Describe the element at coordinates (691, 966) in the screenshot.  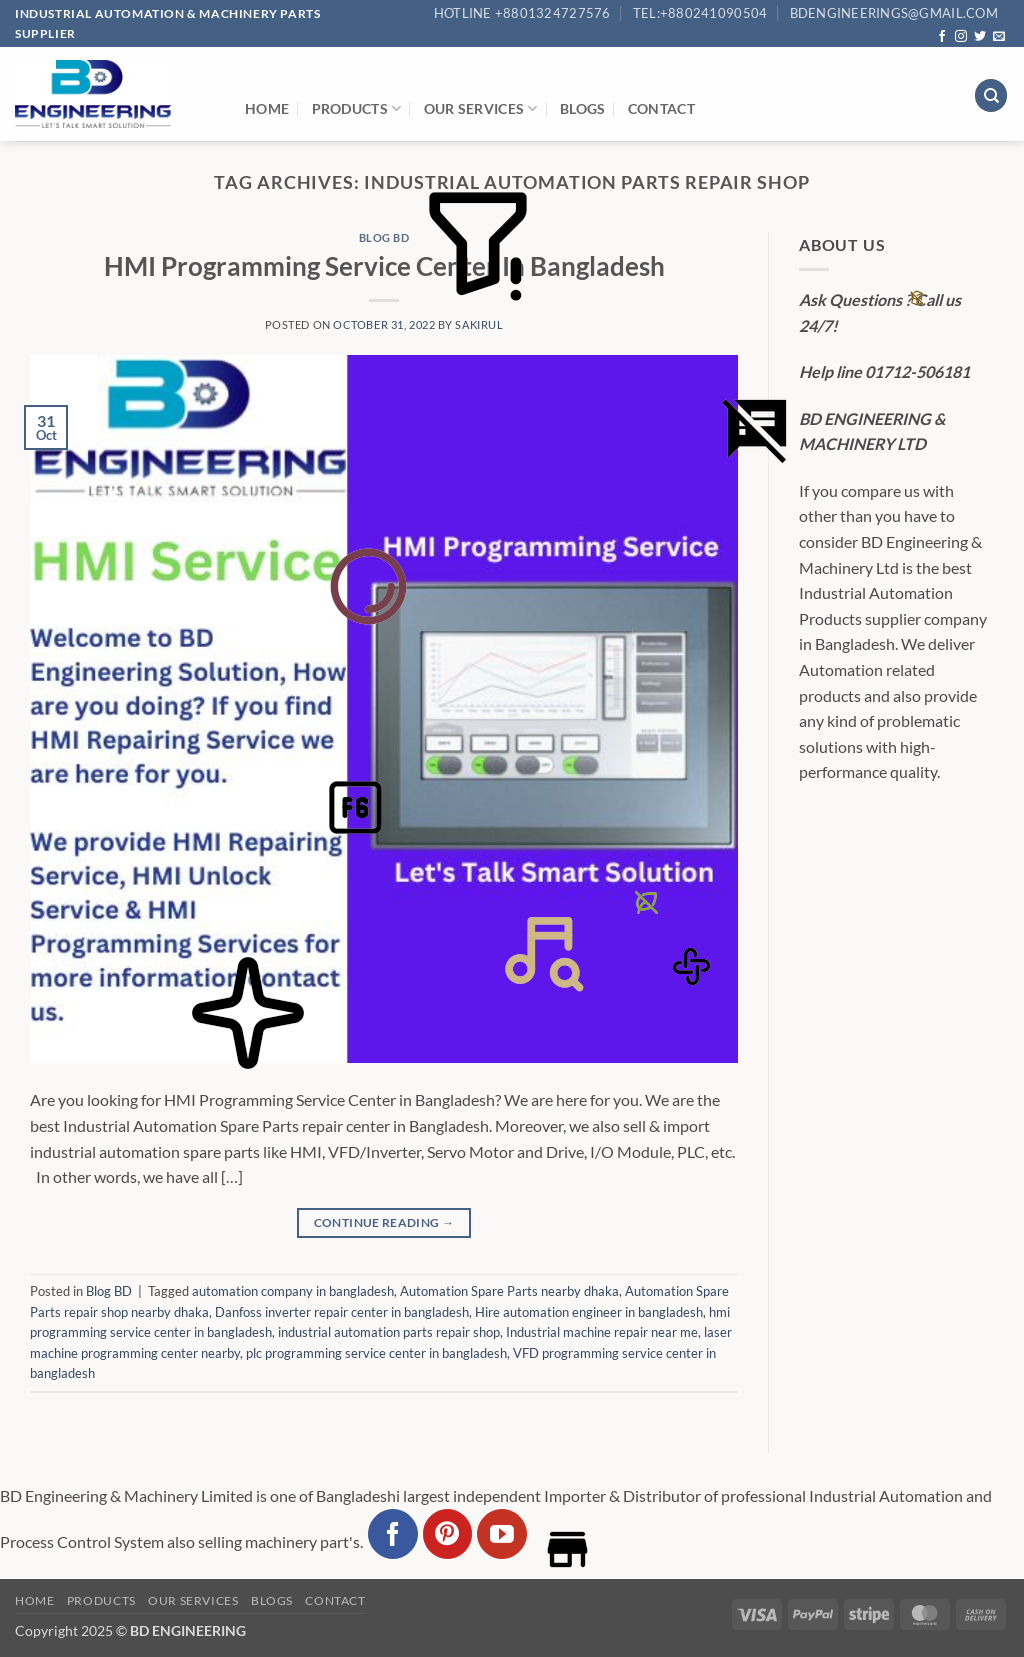
I see `access API application settings` at that location.